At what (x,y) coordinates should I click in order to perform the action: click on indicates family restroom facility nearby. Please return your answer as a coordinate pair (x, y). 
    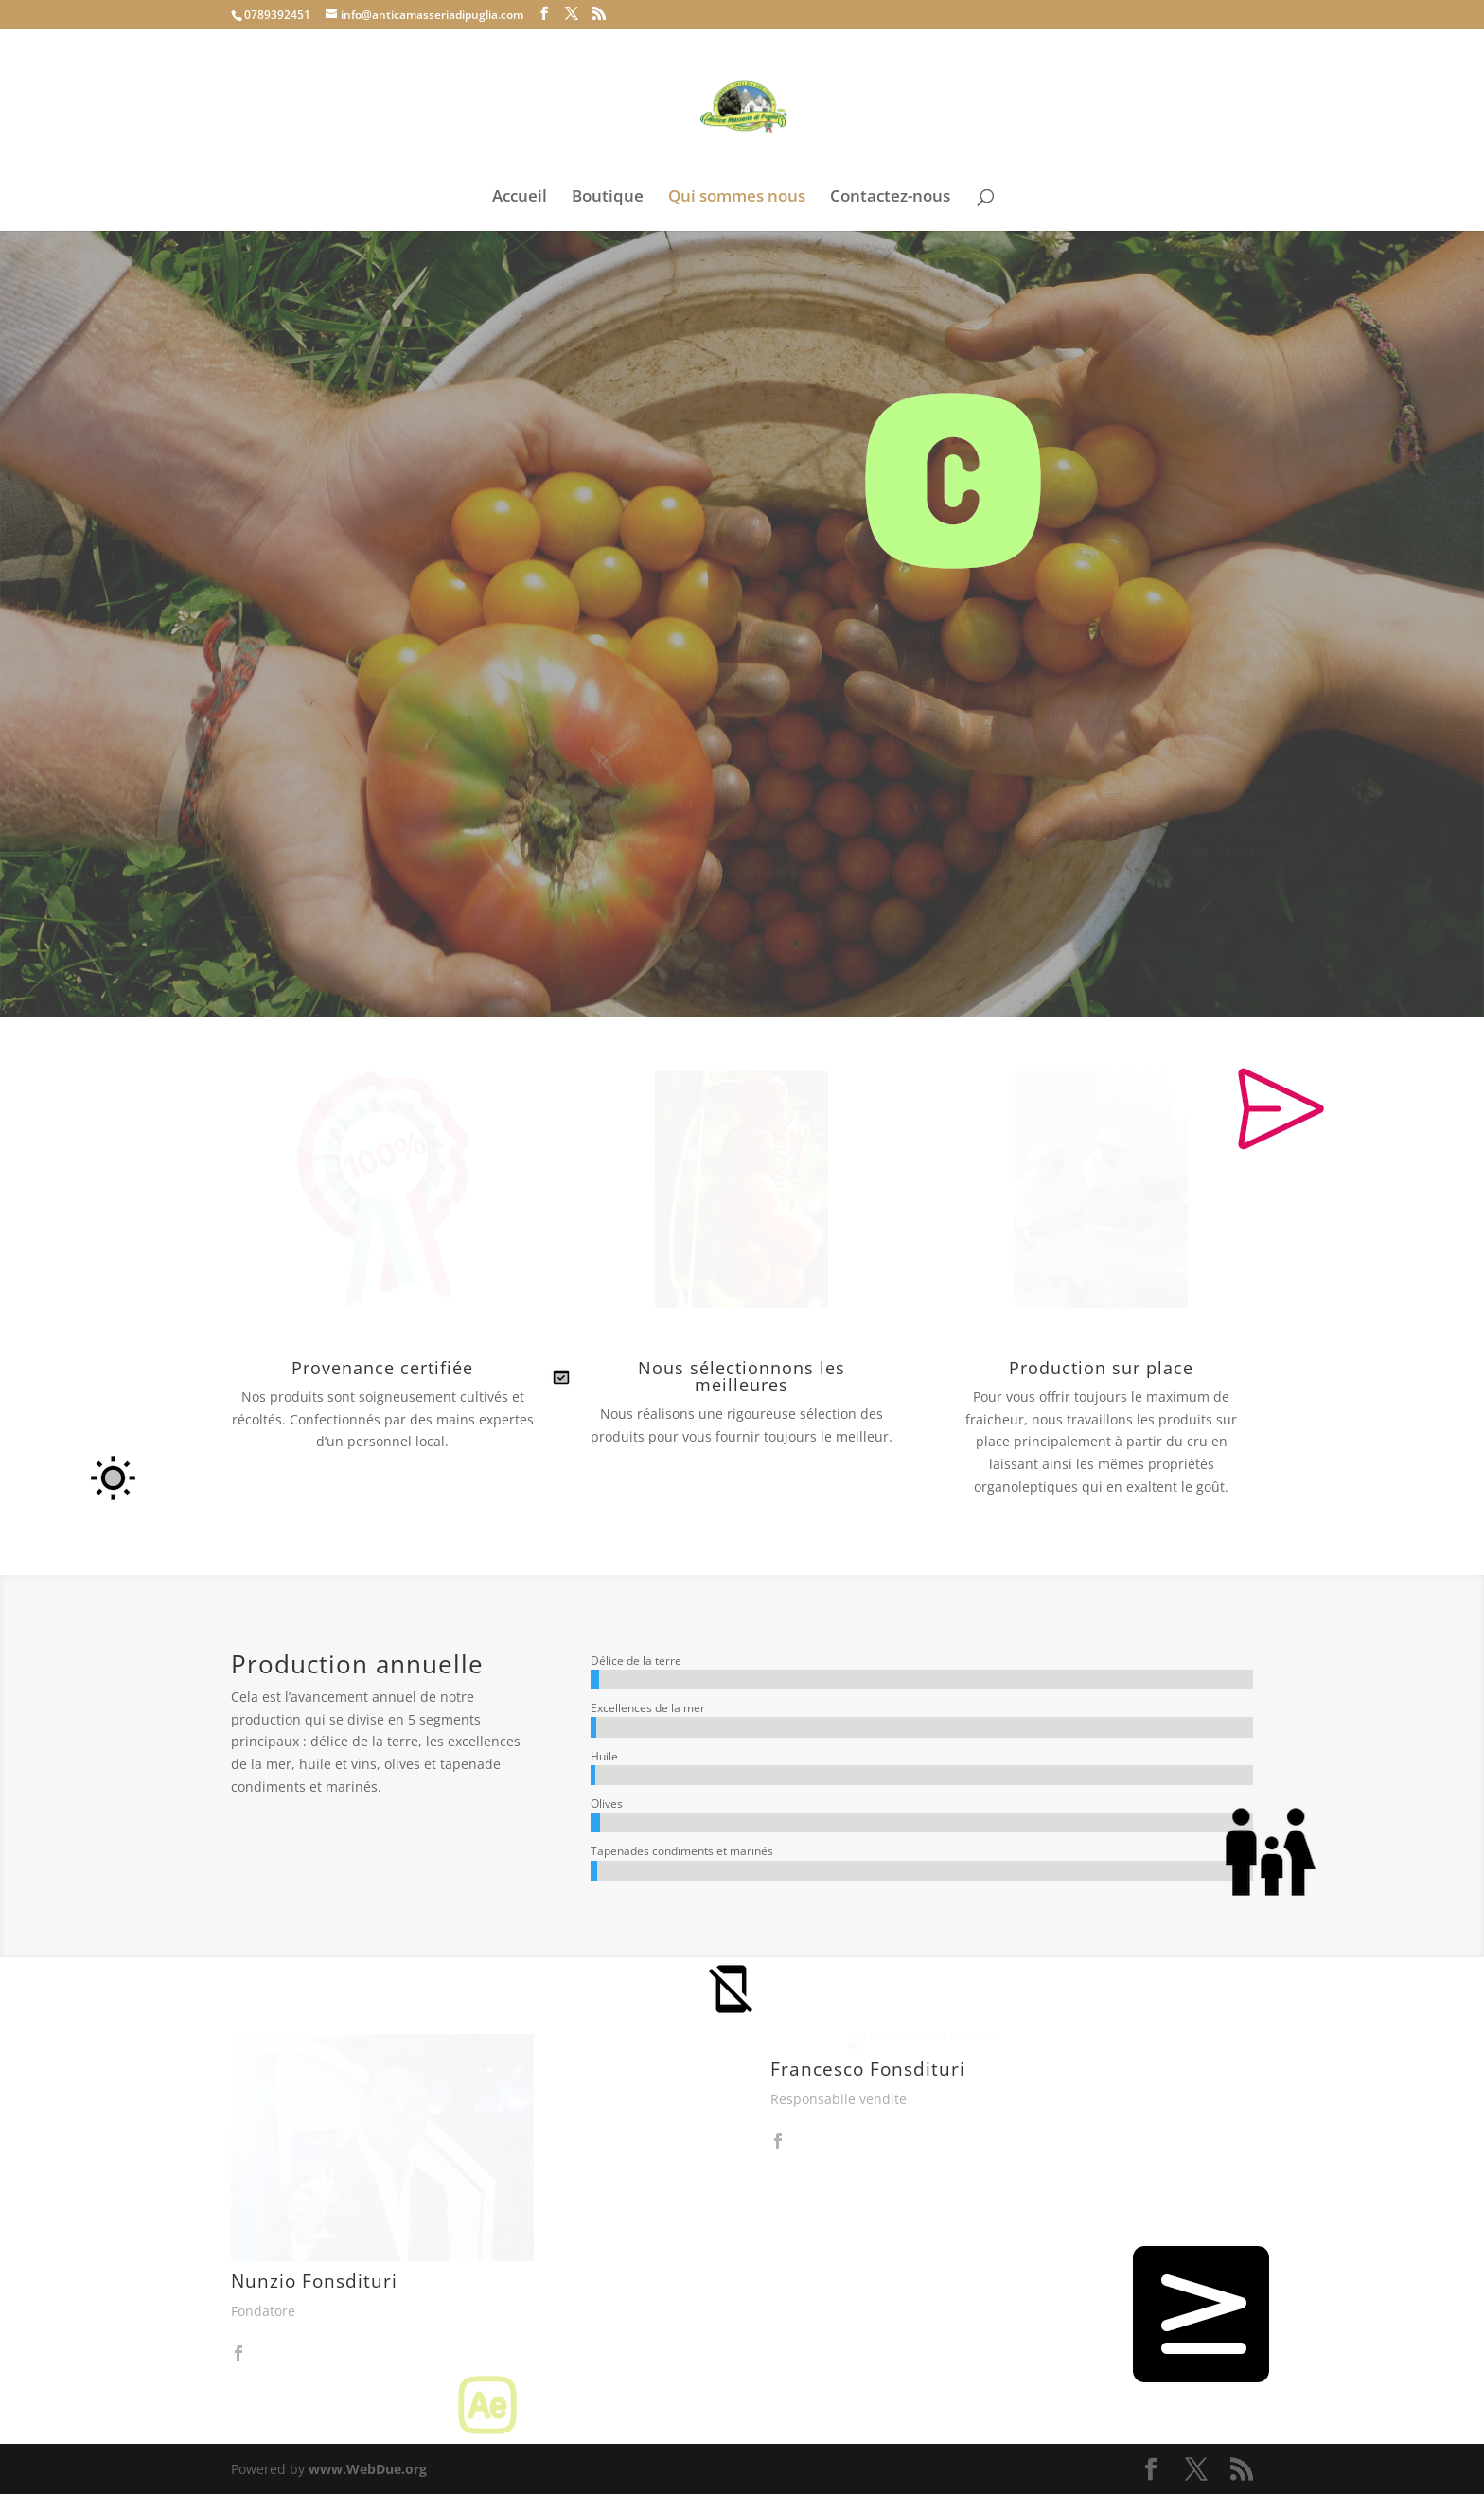
    Looking at the image, I should click on (1269, 1851).